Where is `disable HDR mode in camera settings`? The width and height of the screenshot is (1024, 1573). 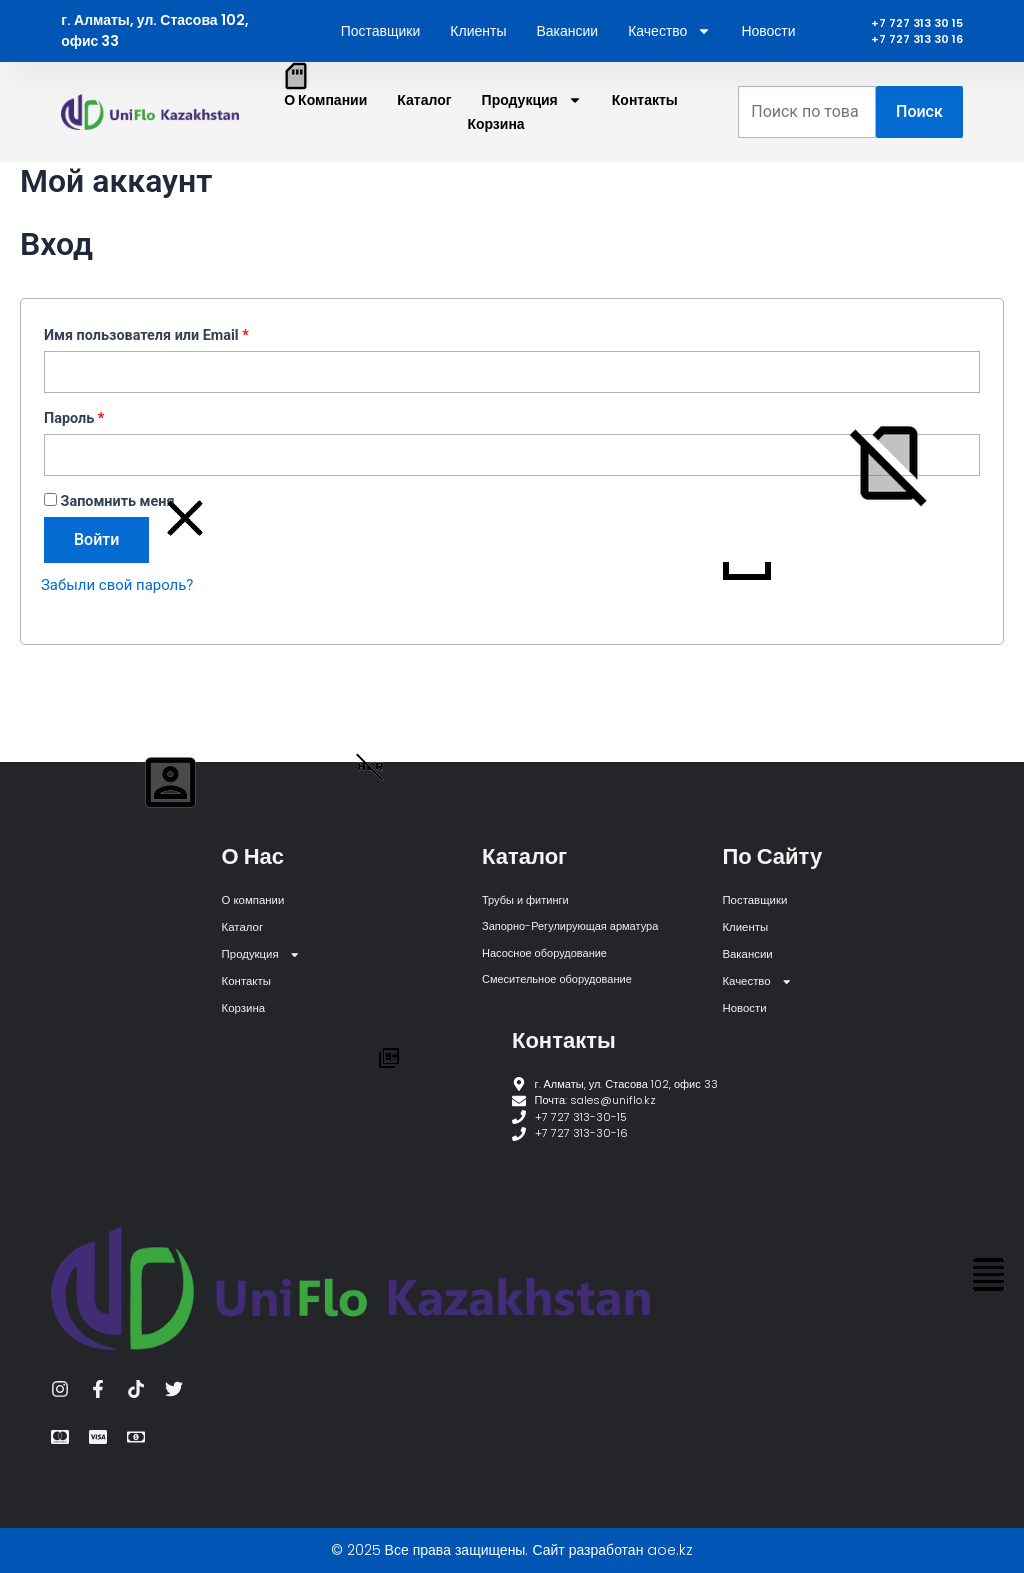 disable HDR mode in camera settings is located at coordinates (370, 766).